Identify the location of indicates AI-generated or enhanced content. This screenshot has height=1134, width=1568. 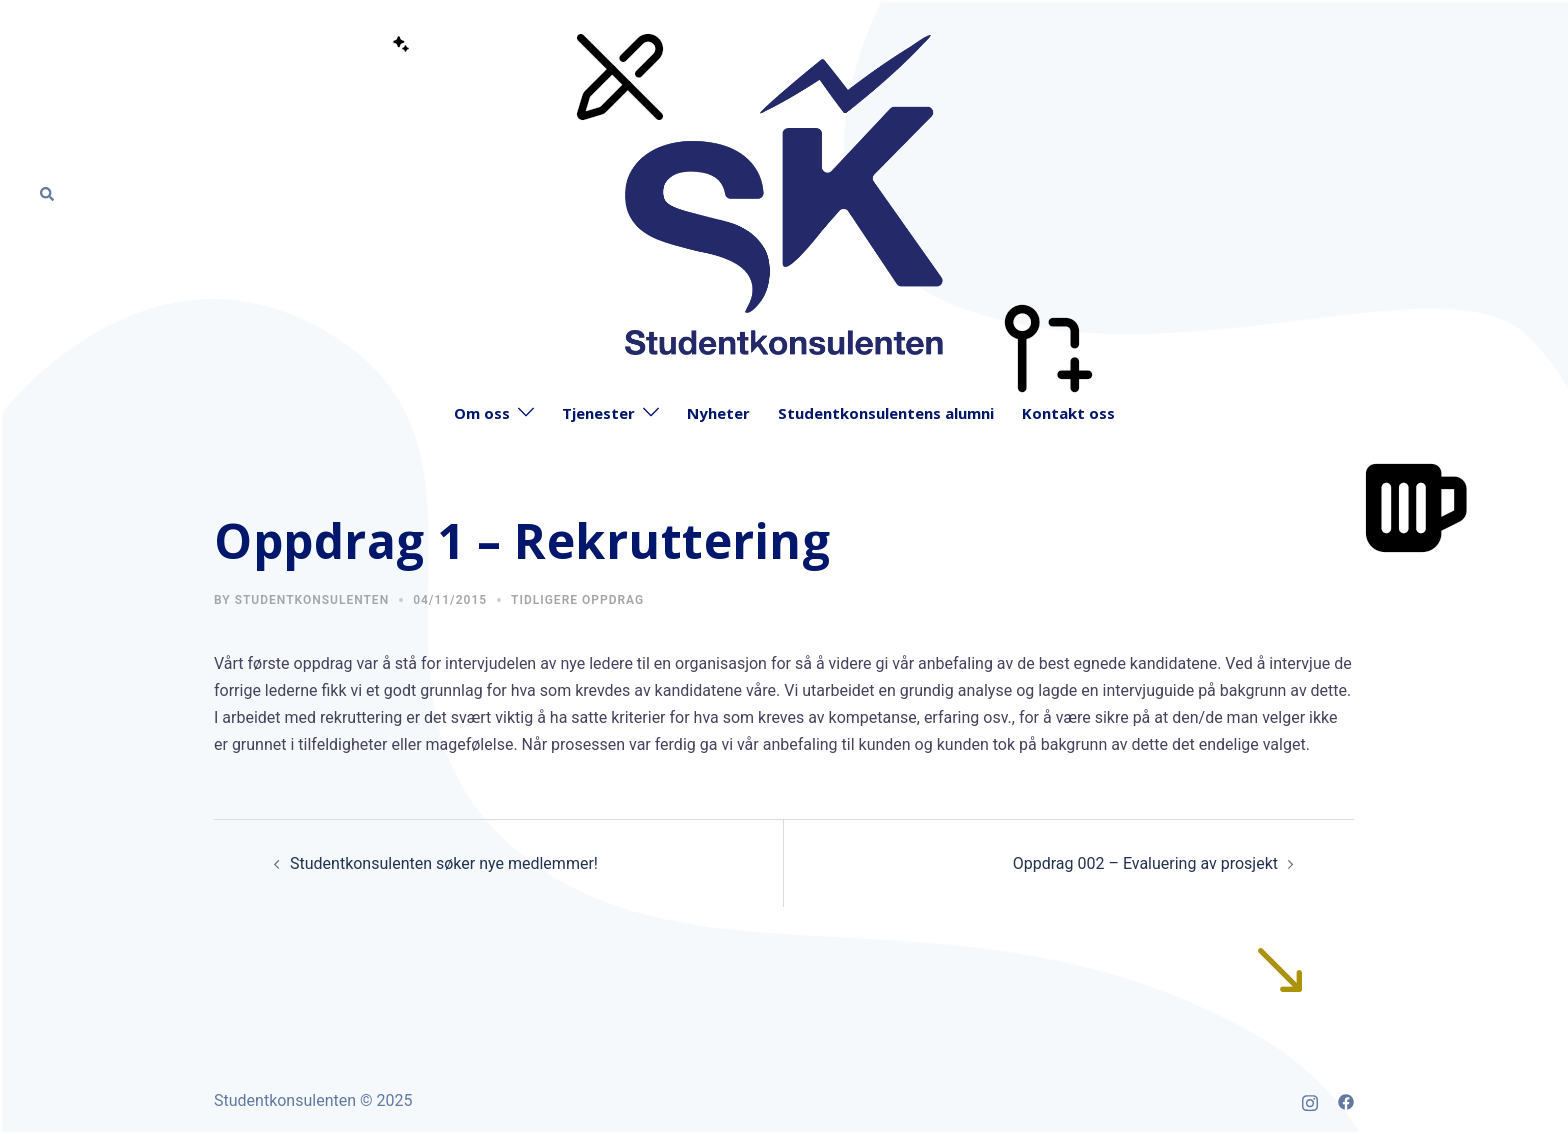
(401, 44).